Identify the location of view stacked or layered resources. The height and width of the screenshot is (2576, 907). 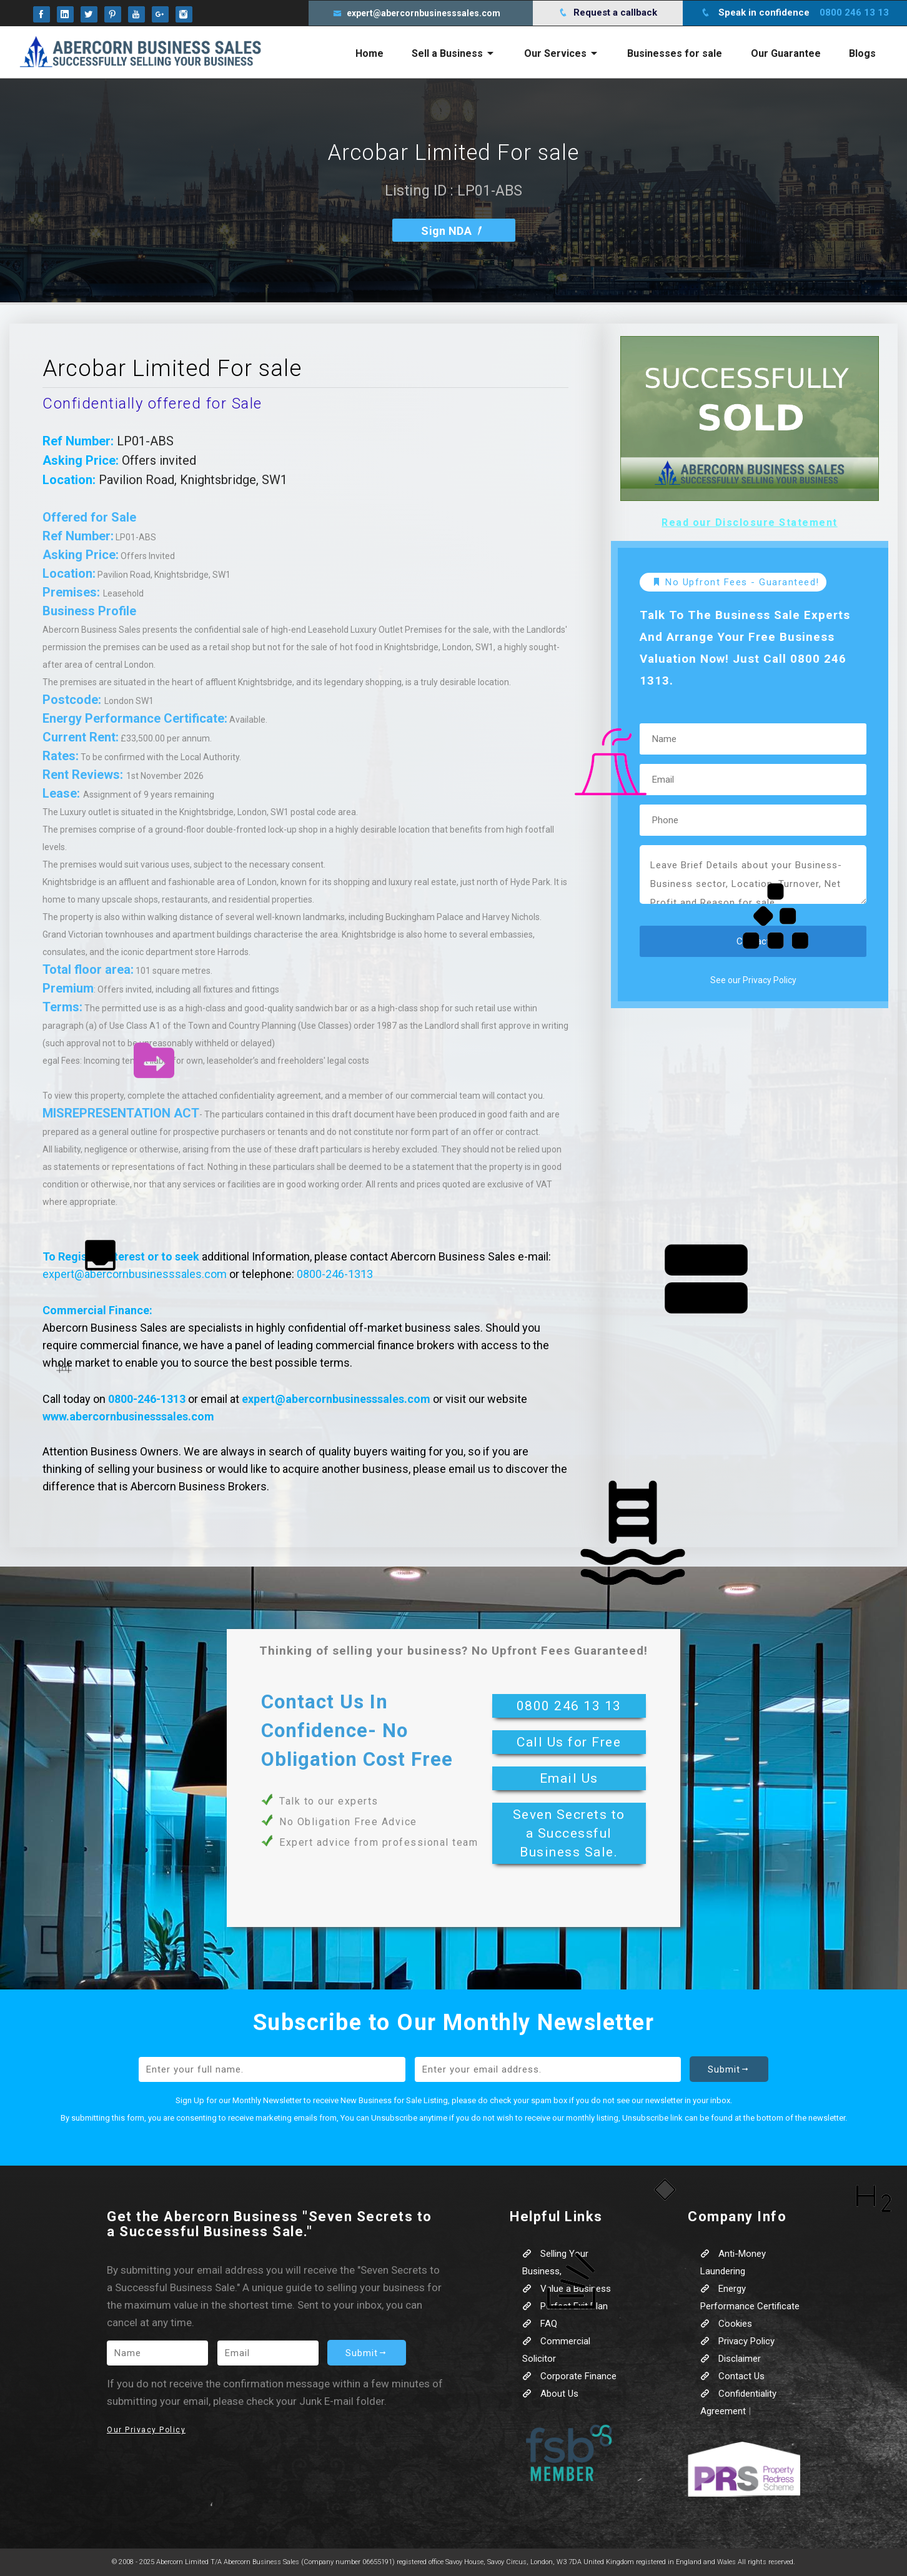
(775, 916).